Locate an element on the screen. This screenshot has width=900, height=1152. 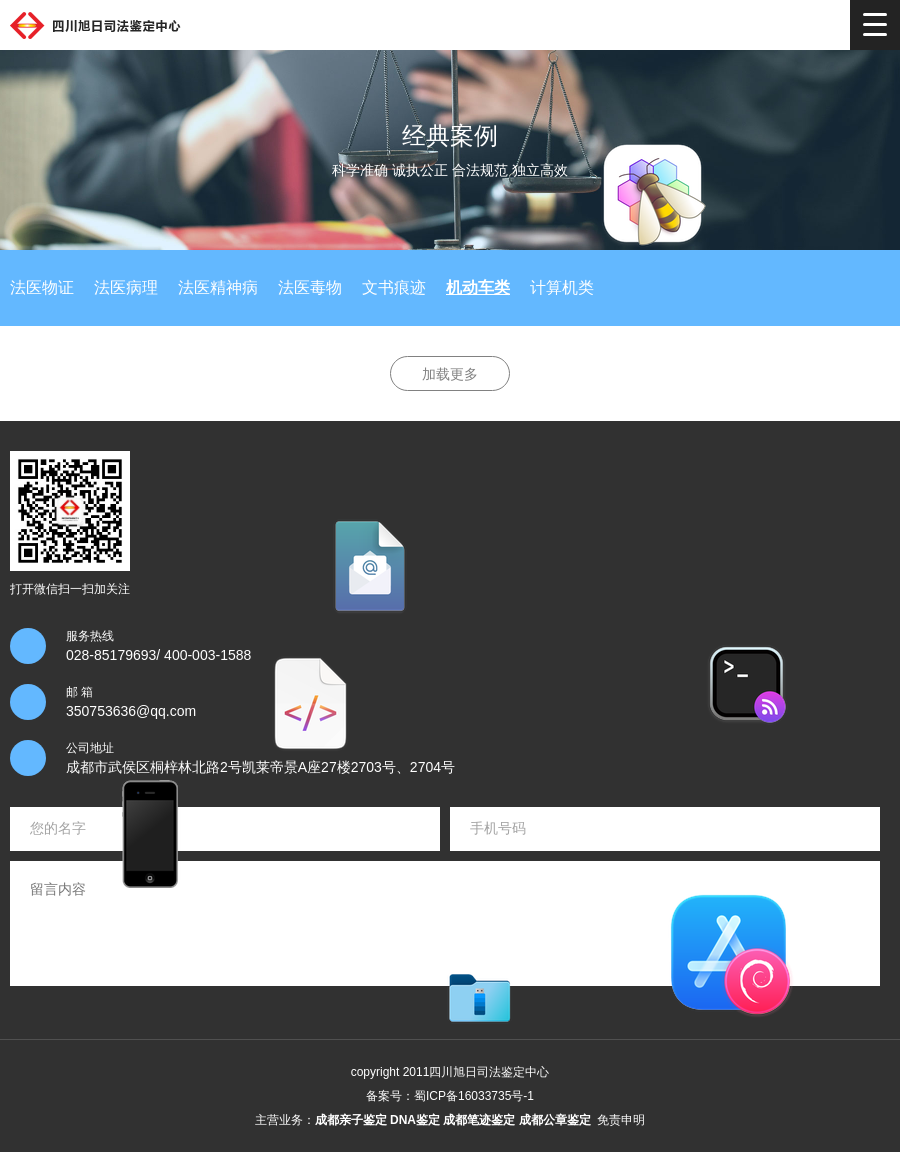
open folder containing USB drive files is located at coordinates (479, 999).